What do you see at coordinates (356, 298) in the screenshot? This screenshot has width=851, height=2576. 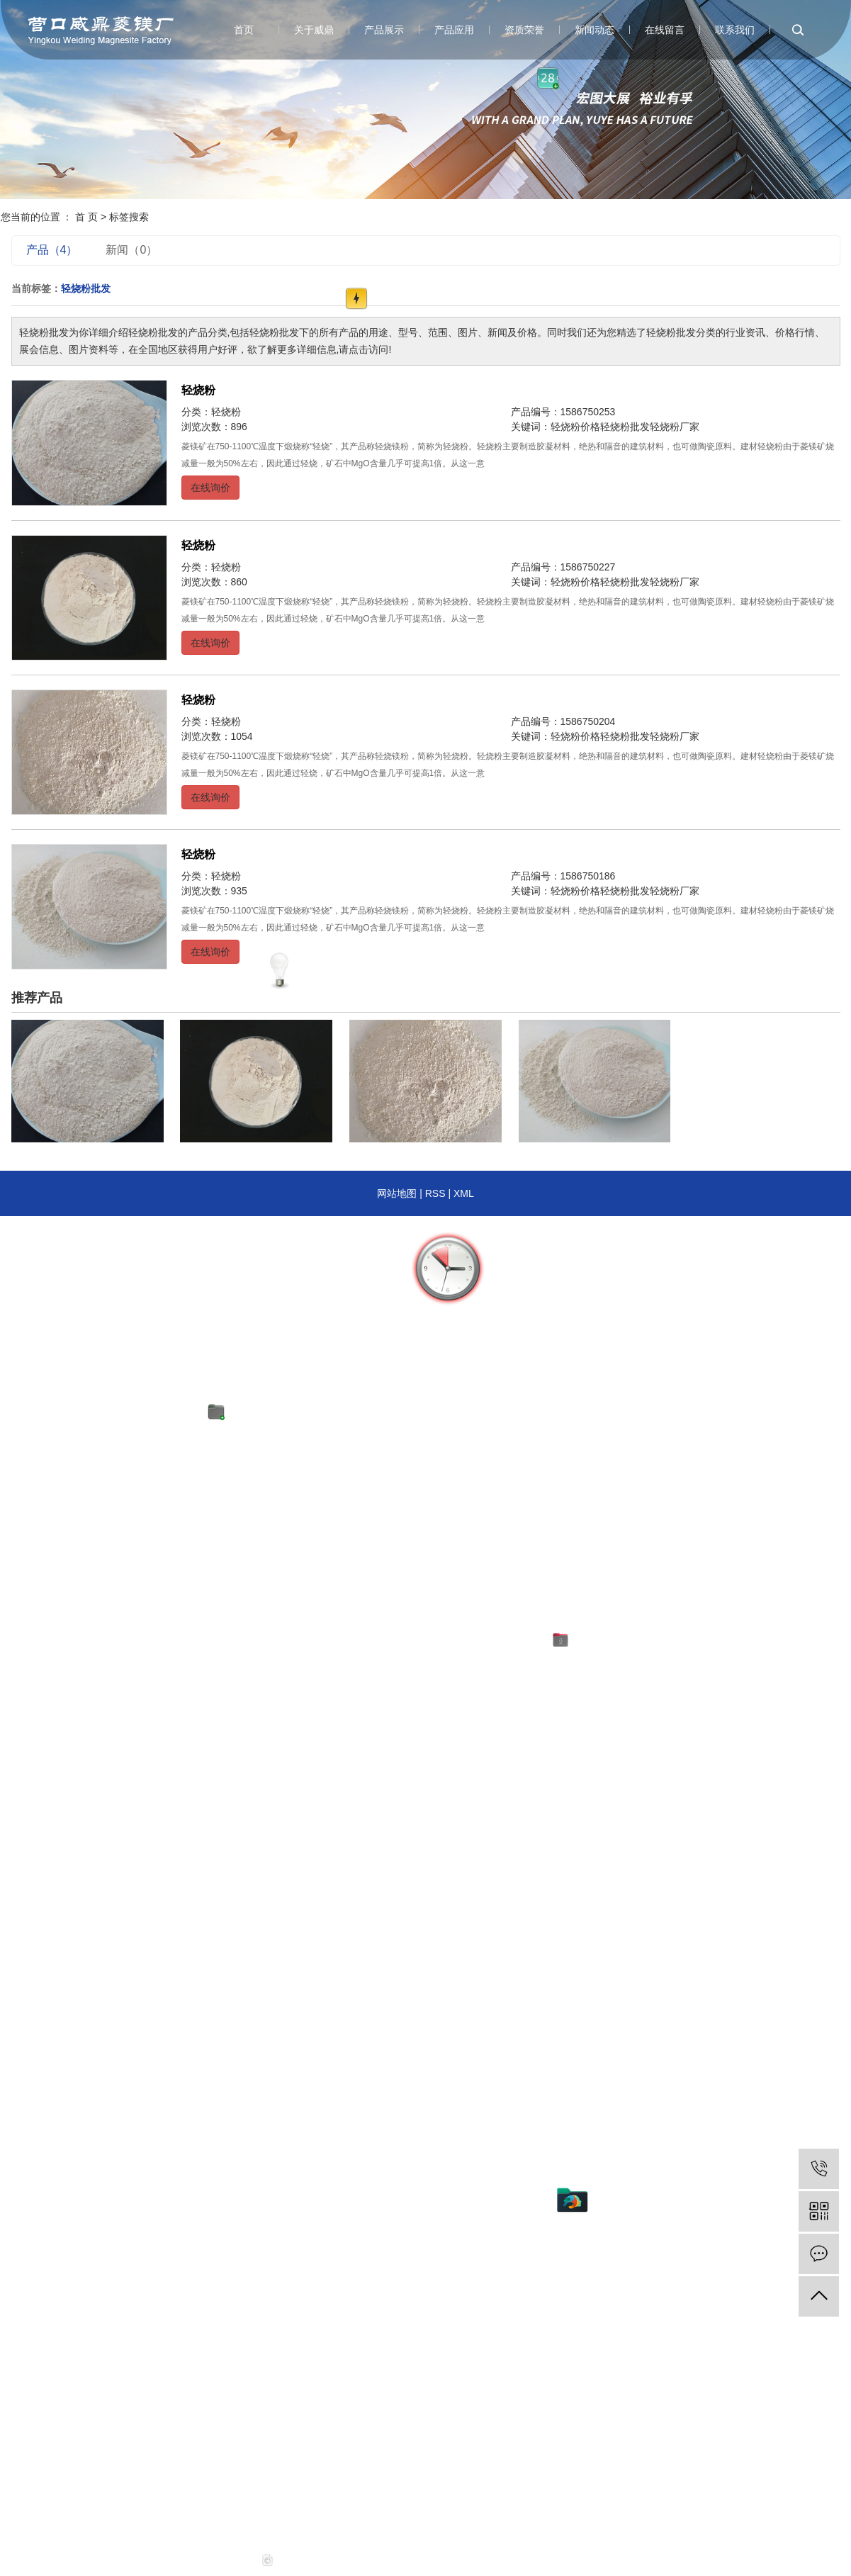 I see `access power and battery settings` at bounding box center [356, 298].